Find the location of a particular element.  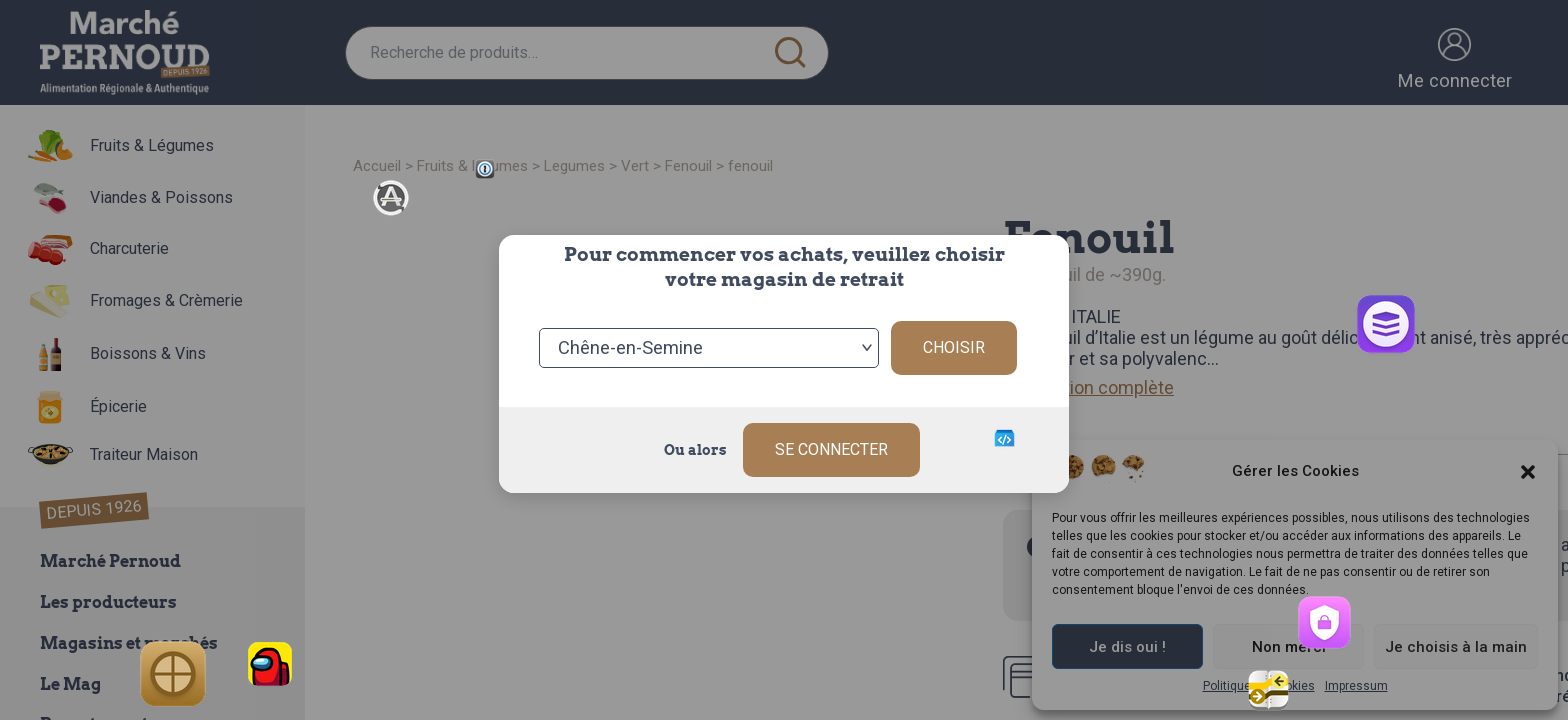

open password manager app is located at coordinates (485, 169).